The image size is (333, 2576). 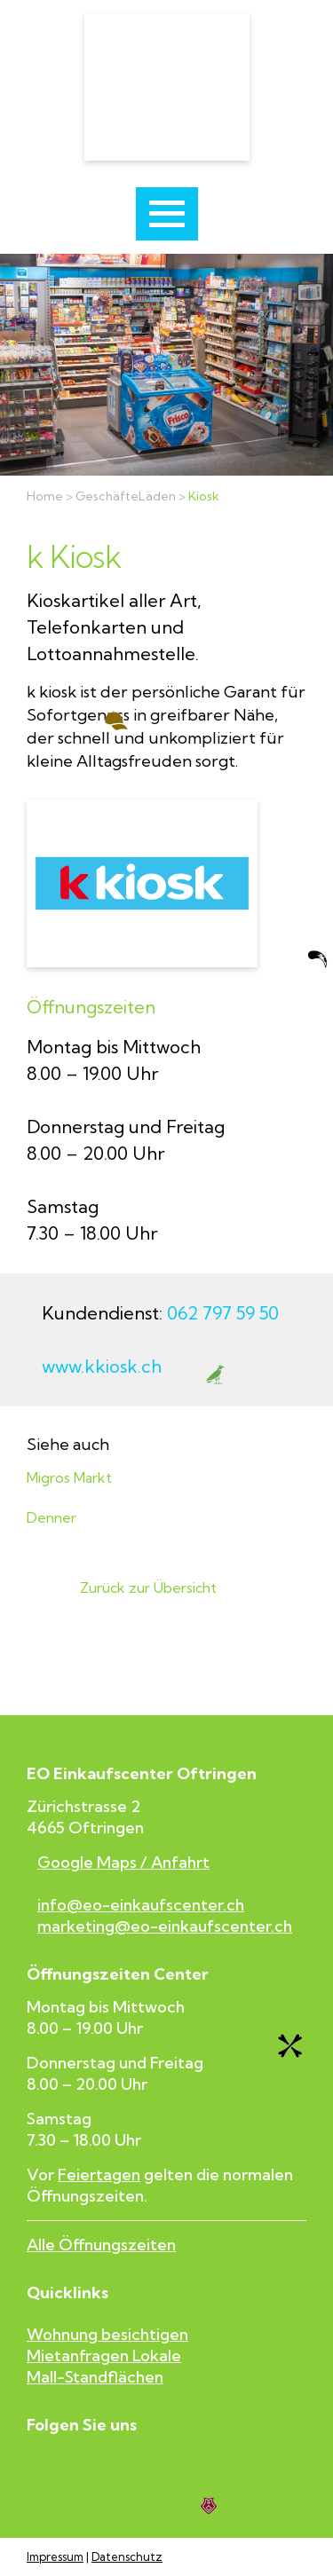 I want to click on activate dragon shield defense ability, so click(x=209, y=2506).